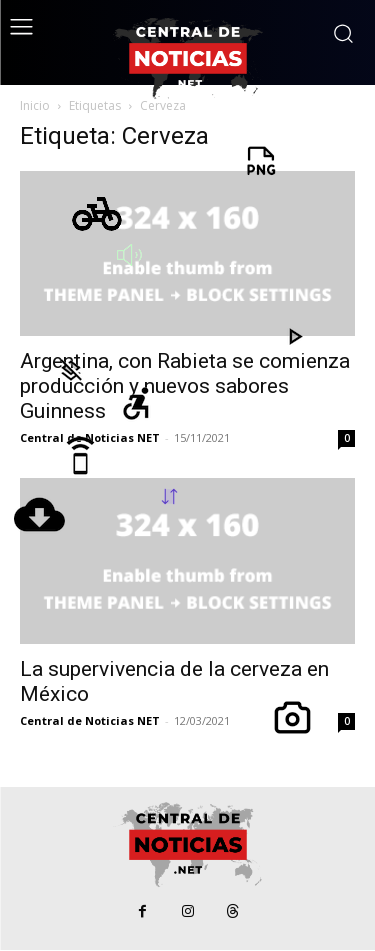  Describe the element at coordinates (169, 496) in the screenshot. I see `sort items in ascending or descending order` at that location.